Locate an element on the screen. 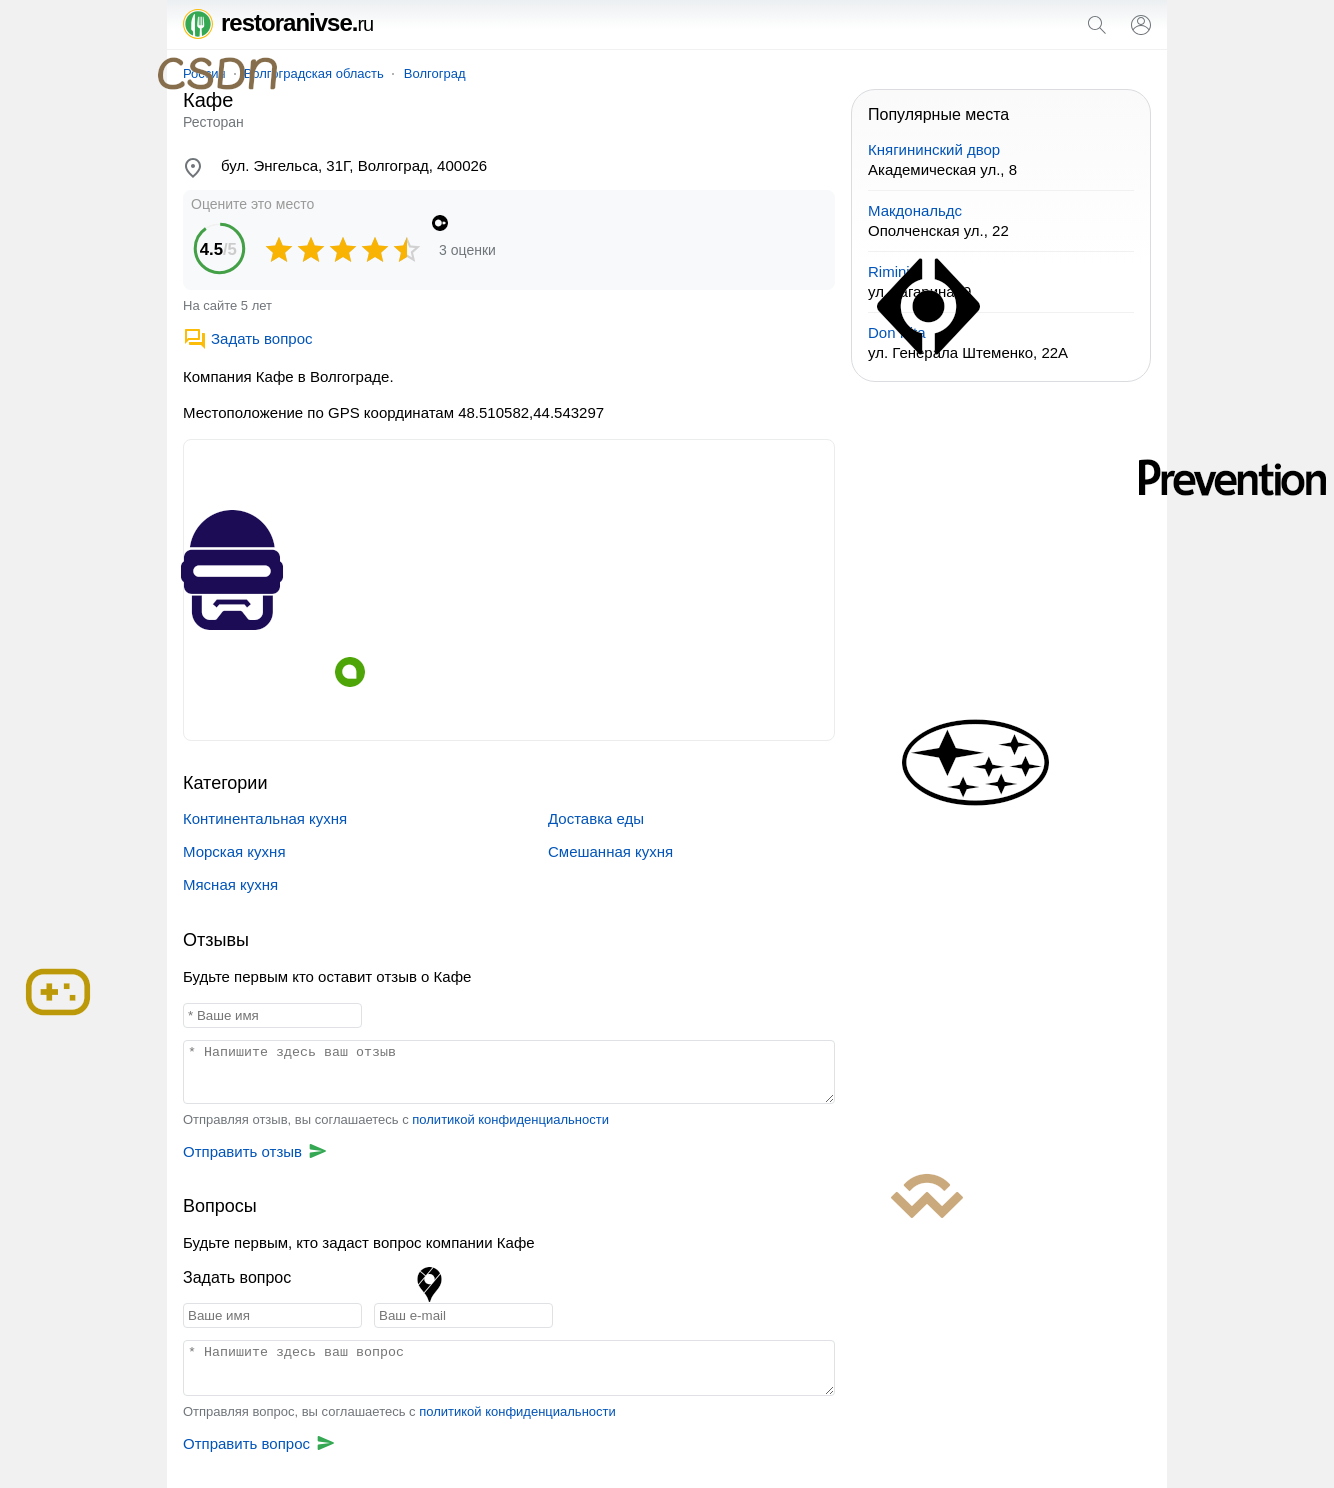 Image resolution: width=1334 pixels, height=1488 pixels. connect your crypto wallet via WalletConnect is located at coordinates (927, 1196).